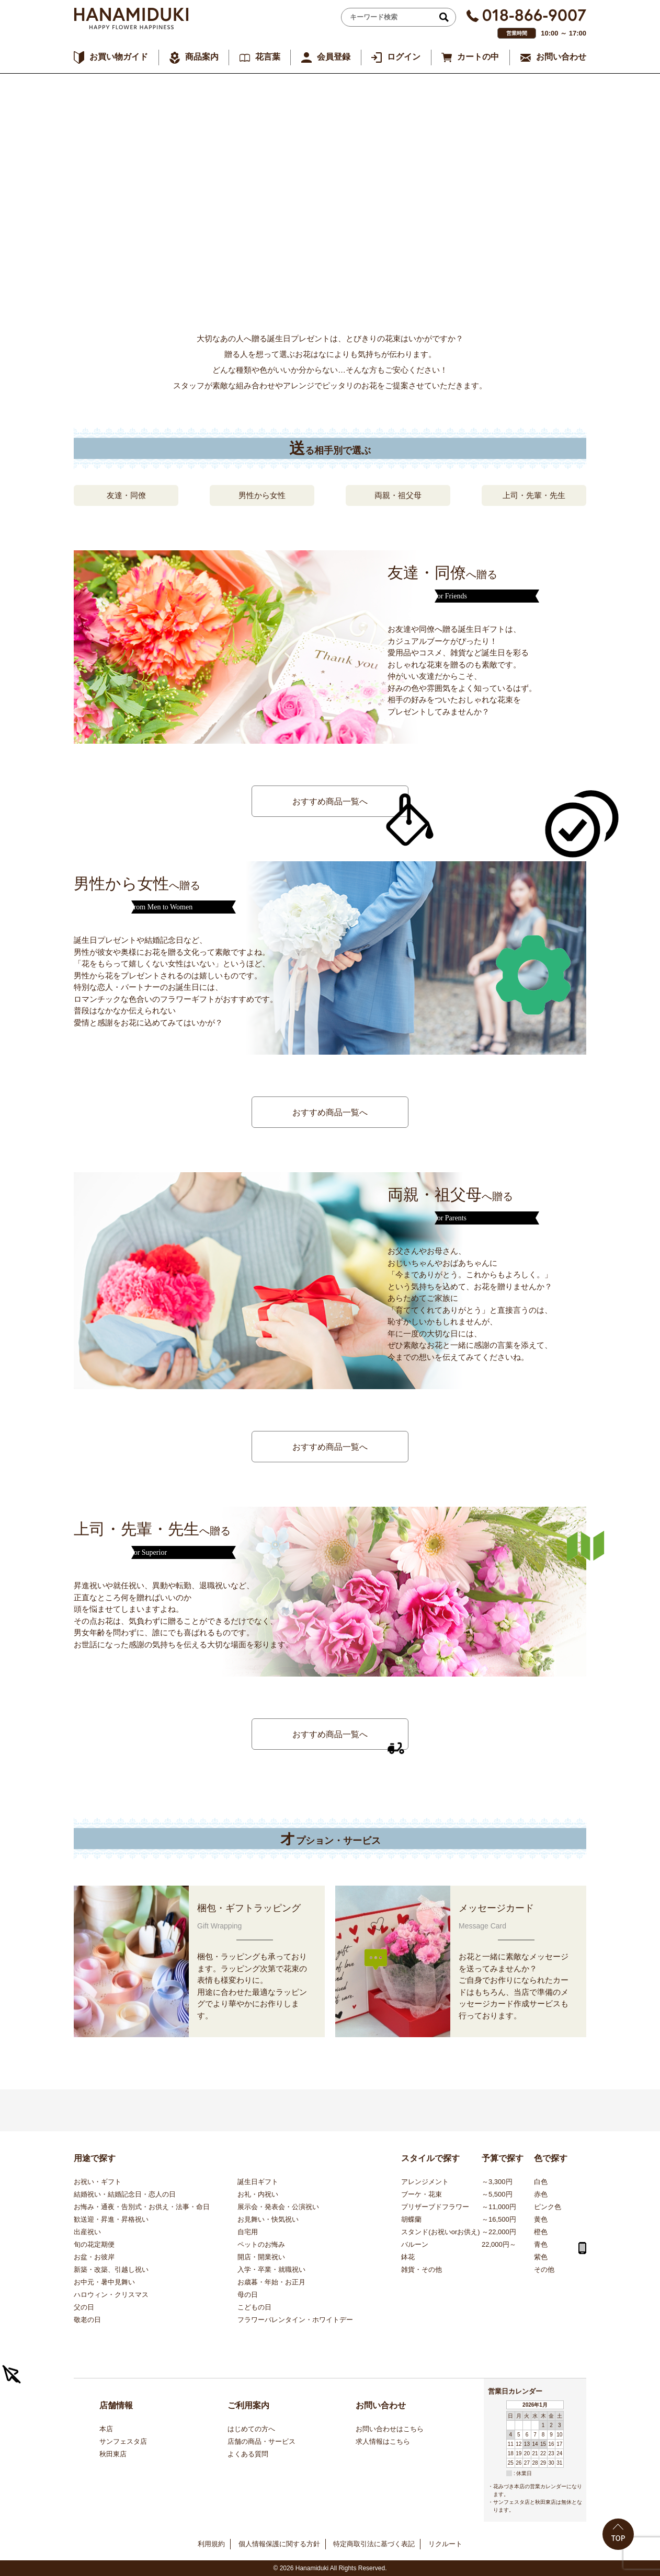 The width and height of the screenshot is (660, 2576). Describe the element at coordinates (408, 819) in the screenshot. I see `change theme or color settings` at that location.